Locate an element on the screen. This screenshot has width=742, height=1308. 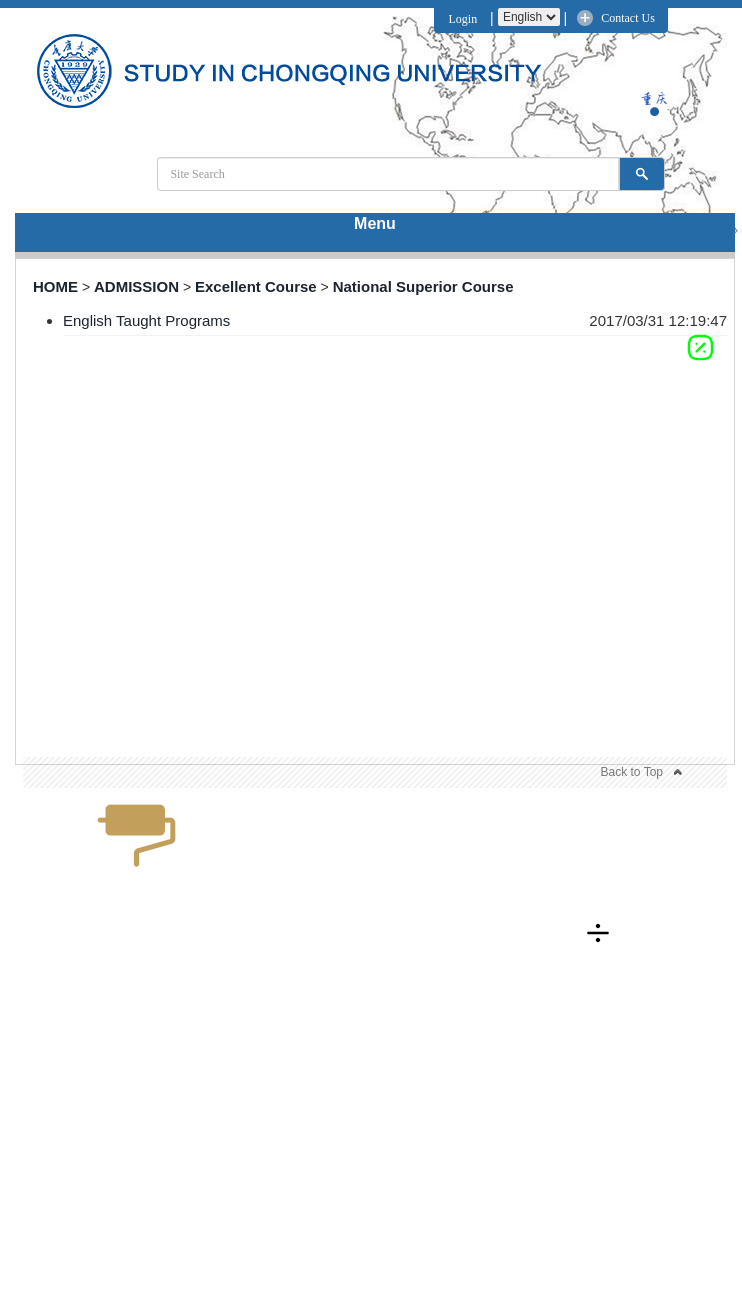
view discount or promotional offer is located at coordinates (700, 347).